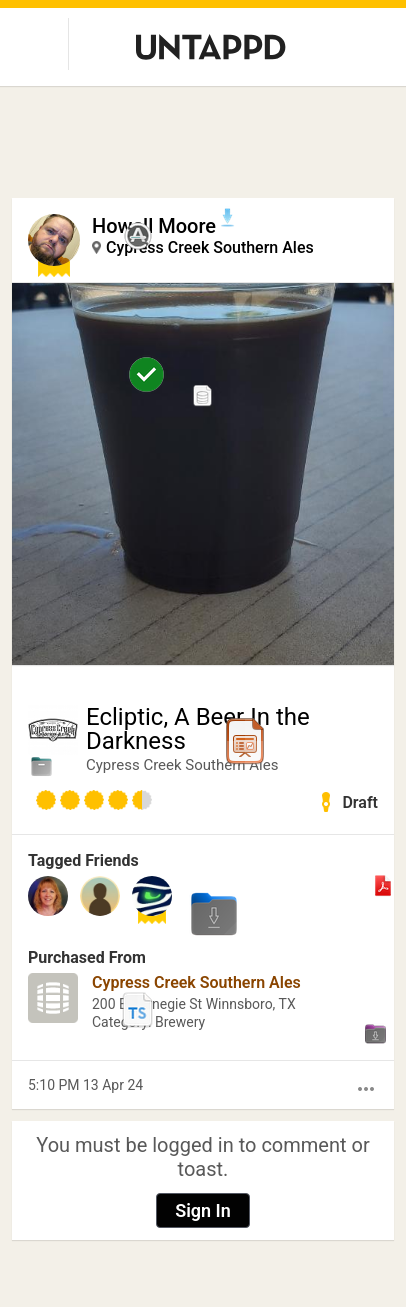  I want to click on a libreoffice impress presentation file, so click(245, 741).